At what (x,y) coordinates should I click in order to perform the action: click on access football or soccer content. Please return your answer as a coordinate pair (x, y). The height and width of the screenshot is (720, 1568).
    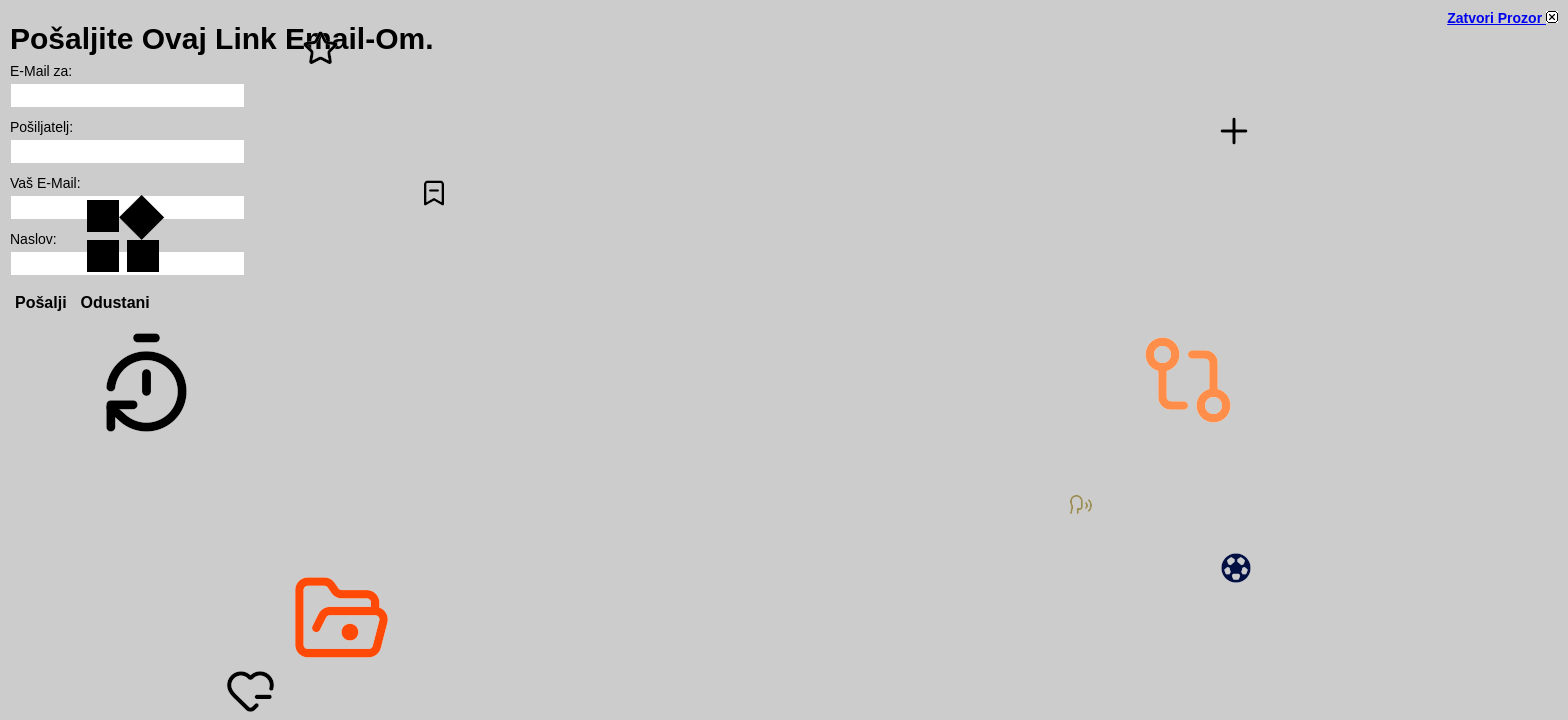
    Looking at the image, I should click on (1236, 568).